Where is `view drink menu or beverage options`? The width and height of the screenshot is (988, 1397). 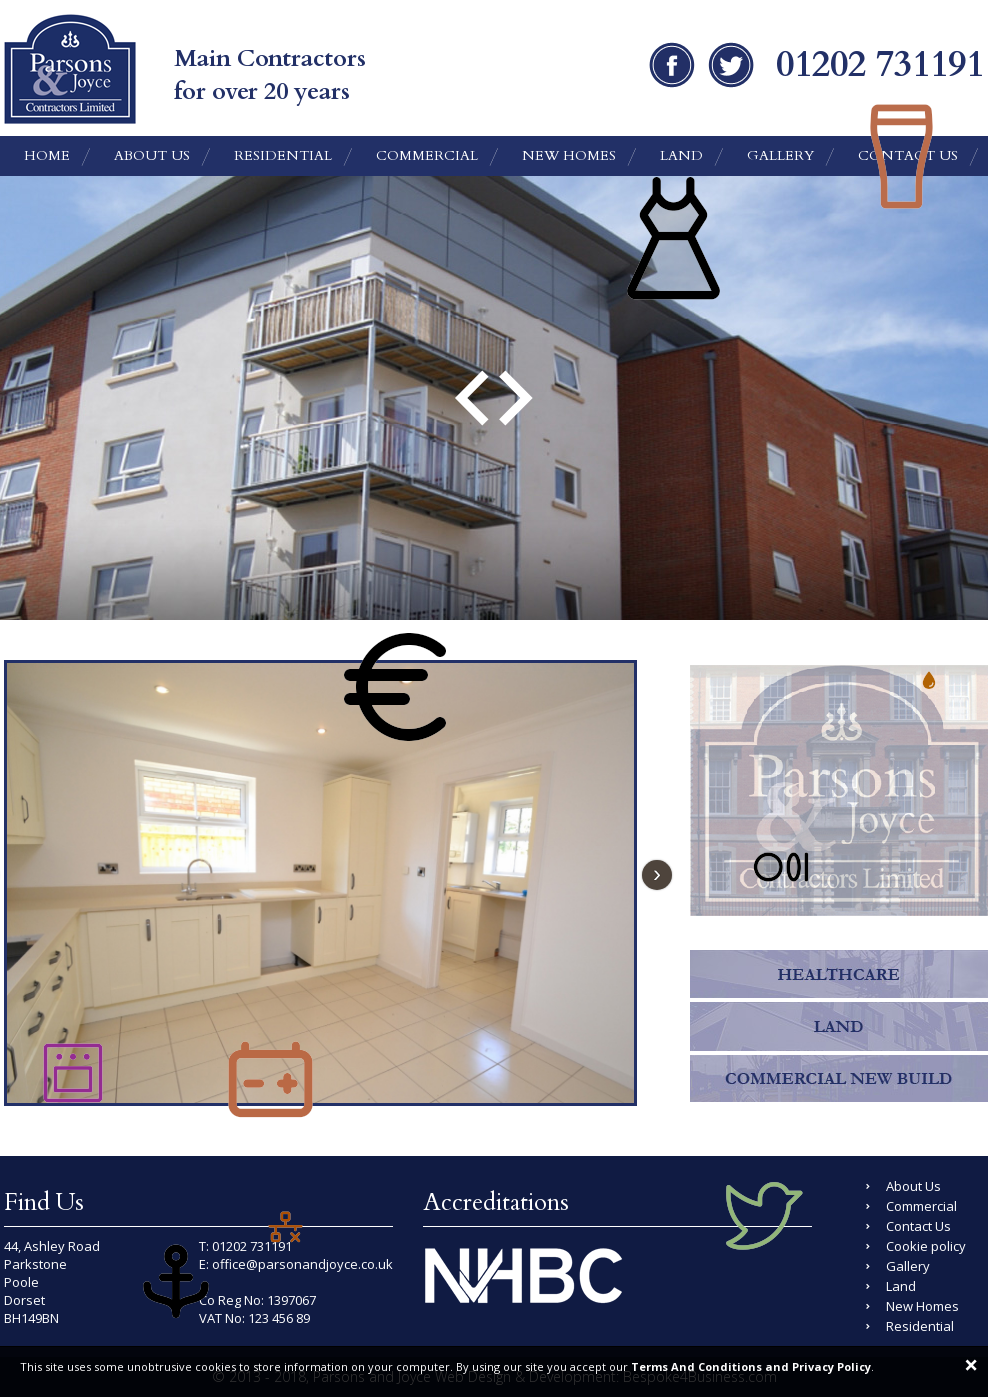
view drink menu or beverage options is located at coordinates (901, 156).